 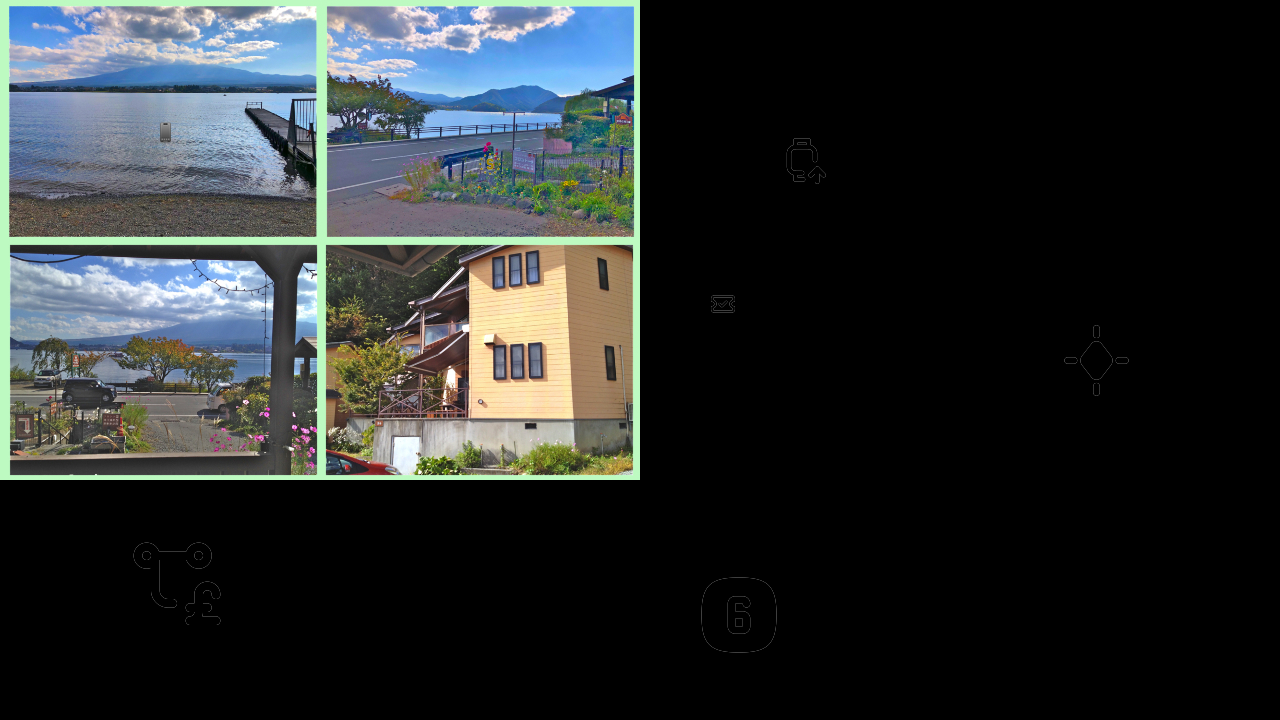 What do you see at coordinates (802, 160) in the screenshot?
I see `upload data from smartwatch` at bounding box center [802, 160].